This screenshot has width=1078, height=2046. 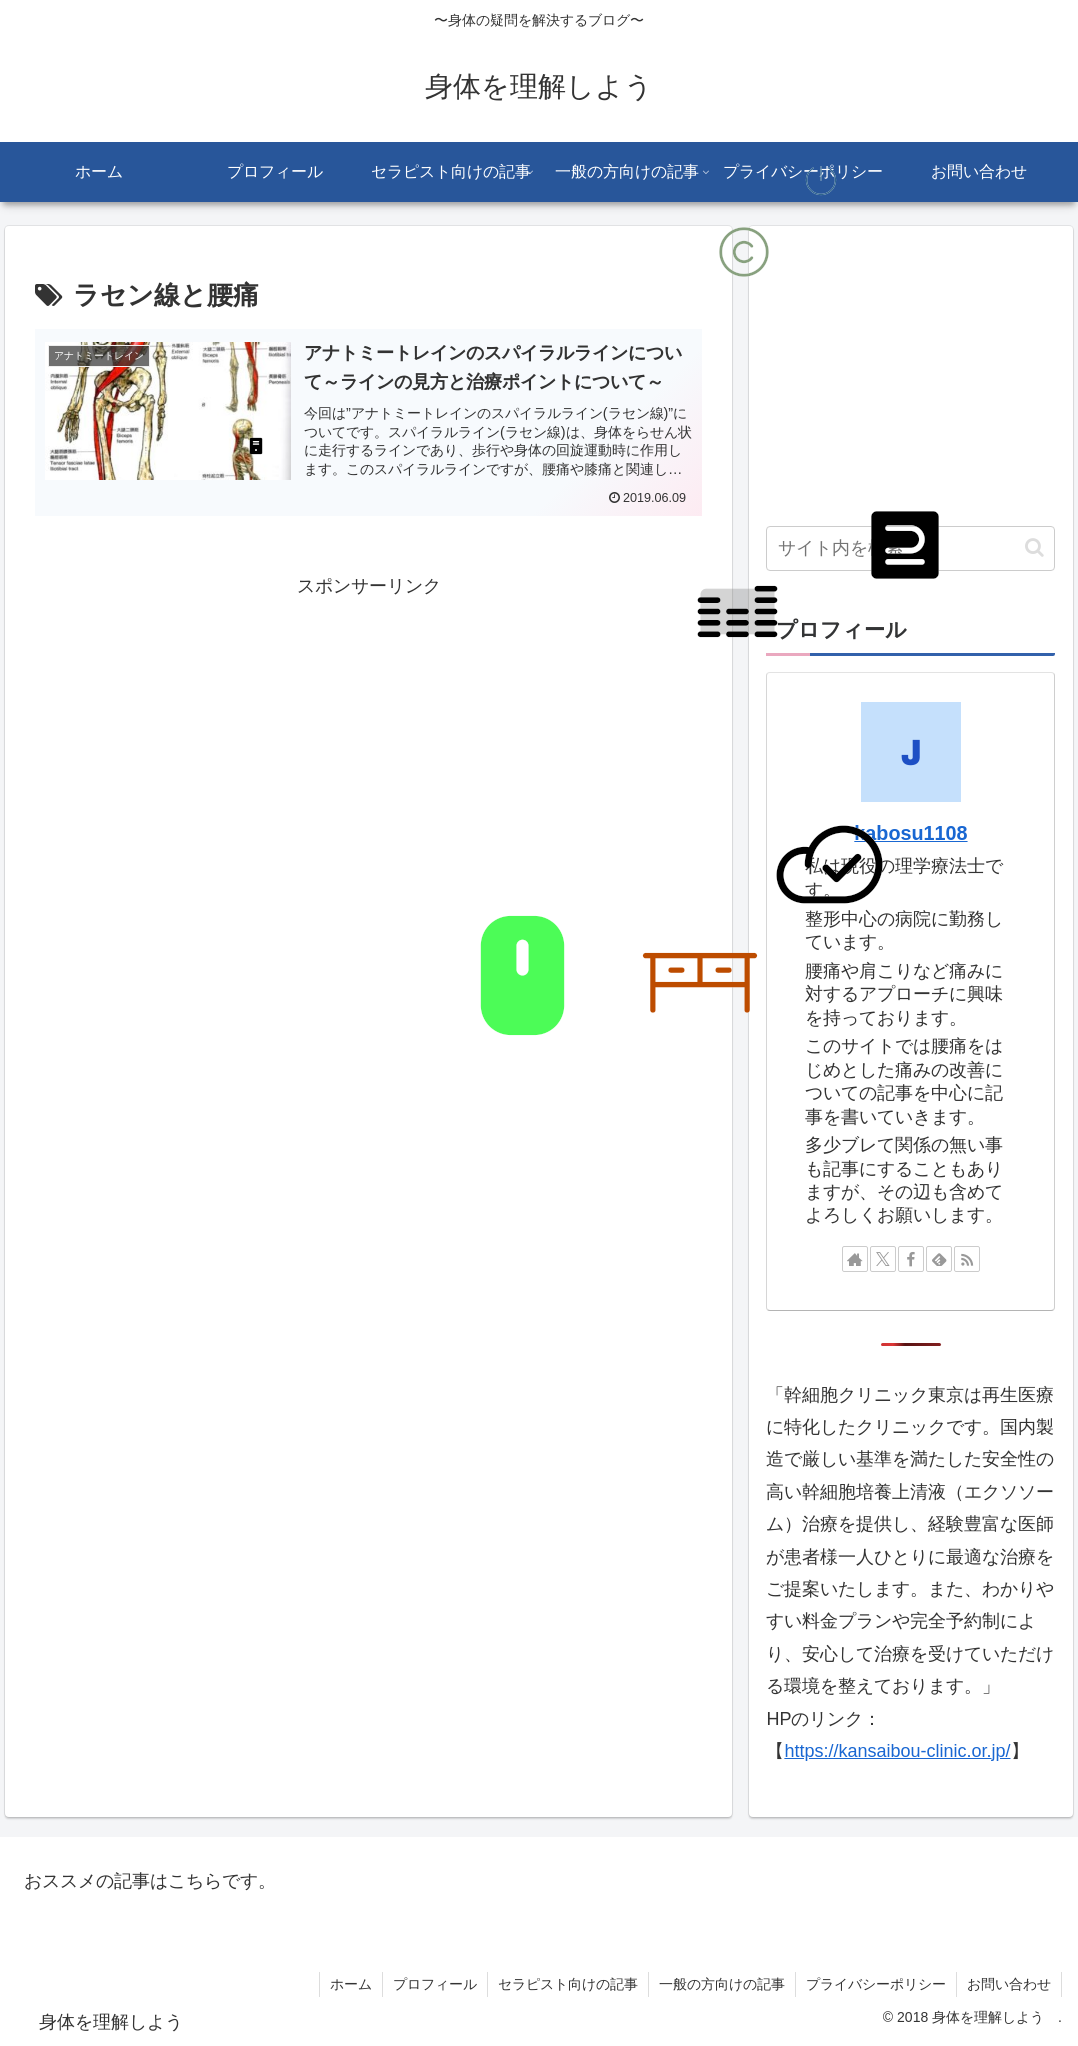 What do you see at coordinates (522, 975) in the screenshot?
I see `adjust mouse or pointer settings` at bounding box center [522, 975].